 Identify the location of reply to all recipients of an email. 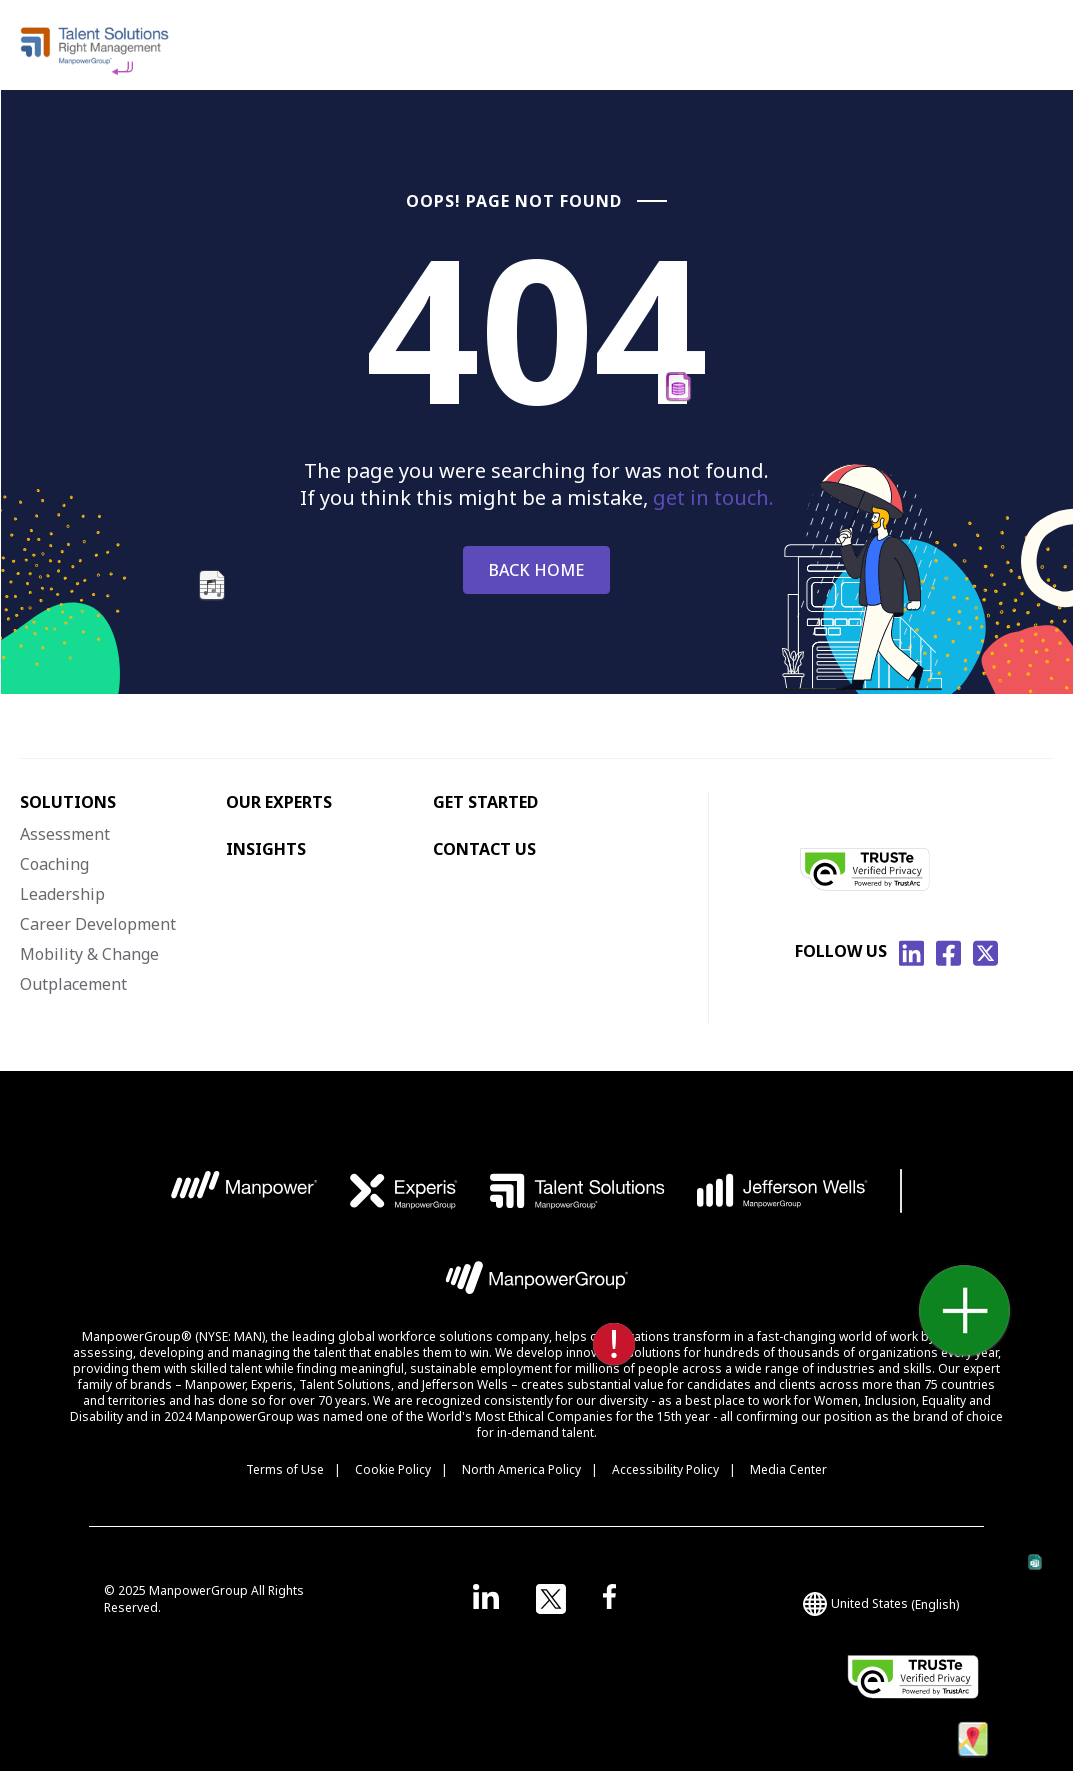
(122, 67).